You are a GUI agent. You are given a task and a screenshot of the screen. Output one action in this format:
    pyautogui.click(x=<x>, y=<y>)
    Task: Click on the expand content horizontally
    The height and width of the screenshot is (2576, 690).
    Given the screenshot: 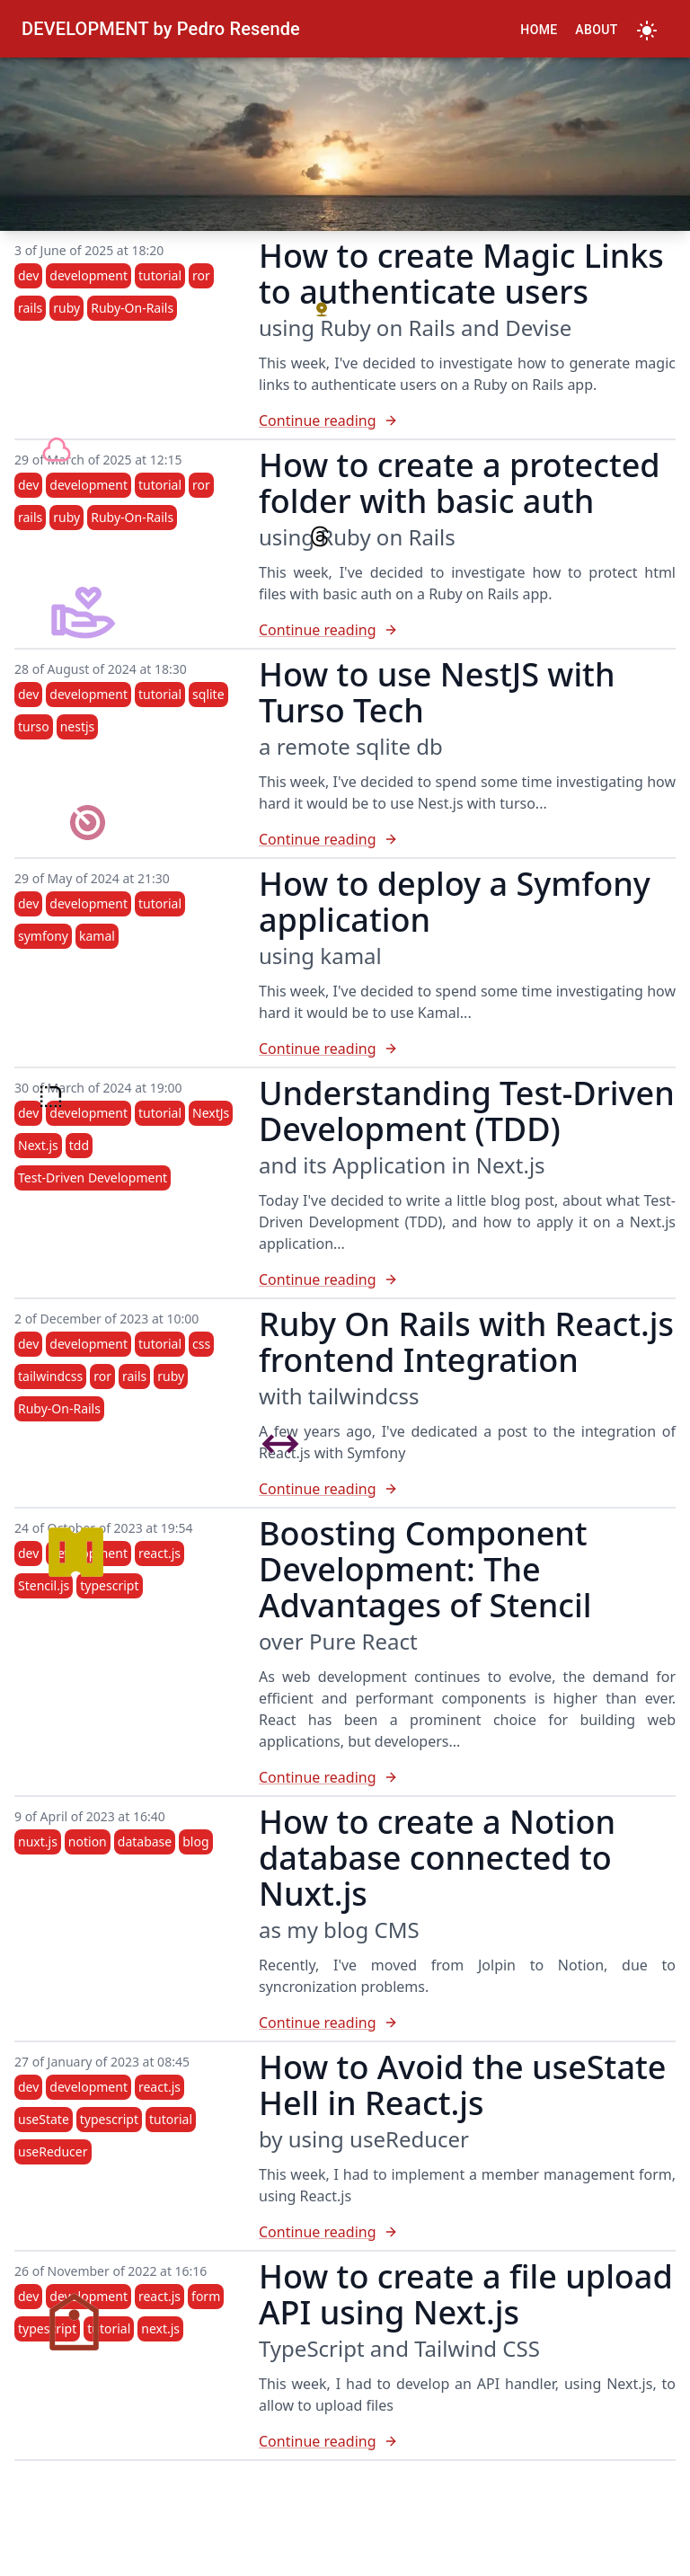 What is the action you would take?
    pyautogui.click(x=280, y=1444)
    